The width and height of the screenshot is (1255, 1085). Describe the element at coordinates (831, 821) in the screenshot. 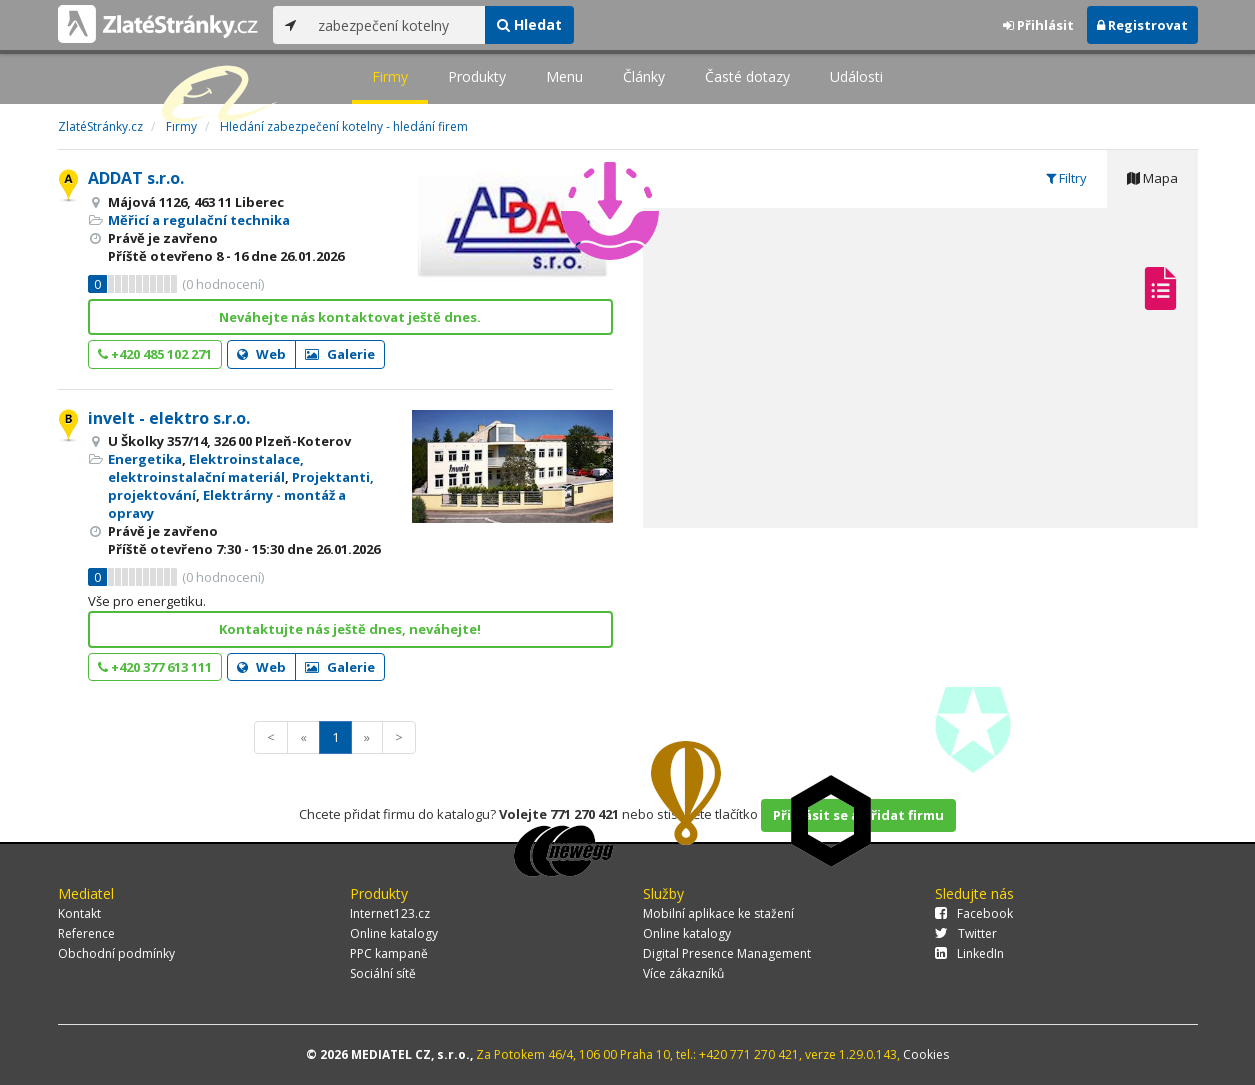

I see `Chainlink blockchain oracle network logo` at that location.